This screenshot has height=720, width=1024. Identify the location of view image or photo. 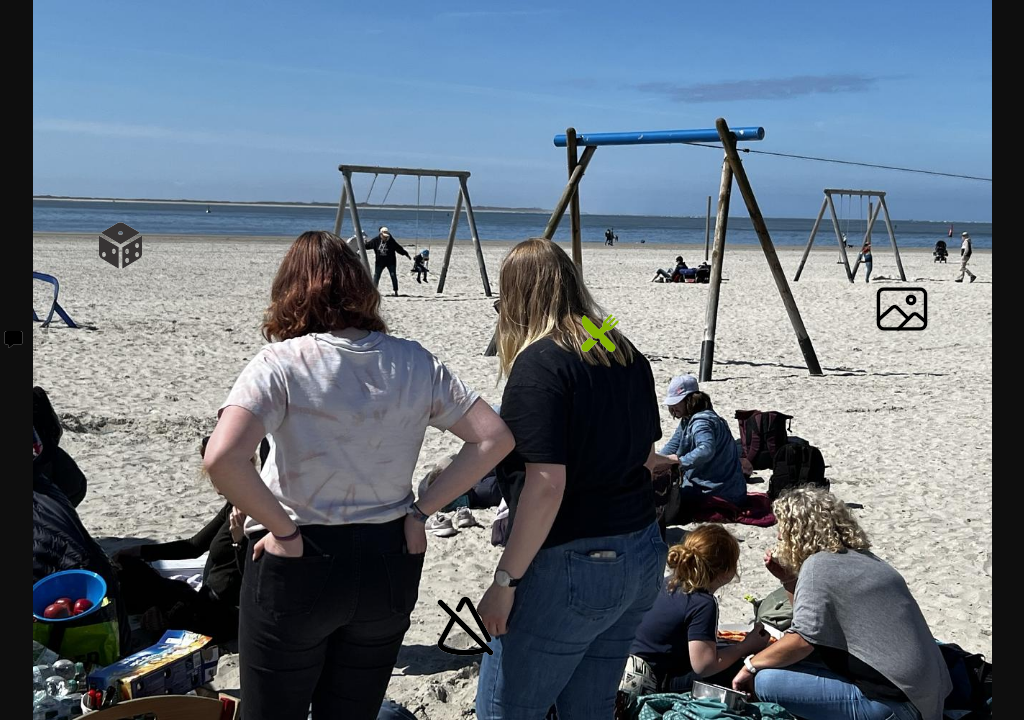
(902, 309).